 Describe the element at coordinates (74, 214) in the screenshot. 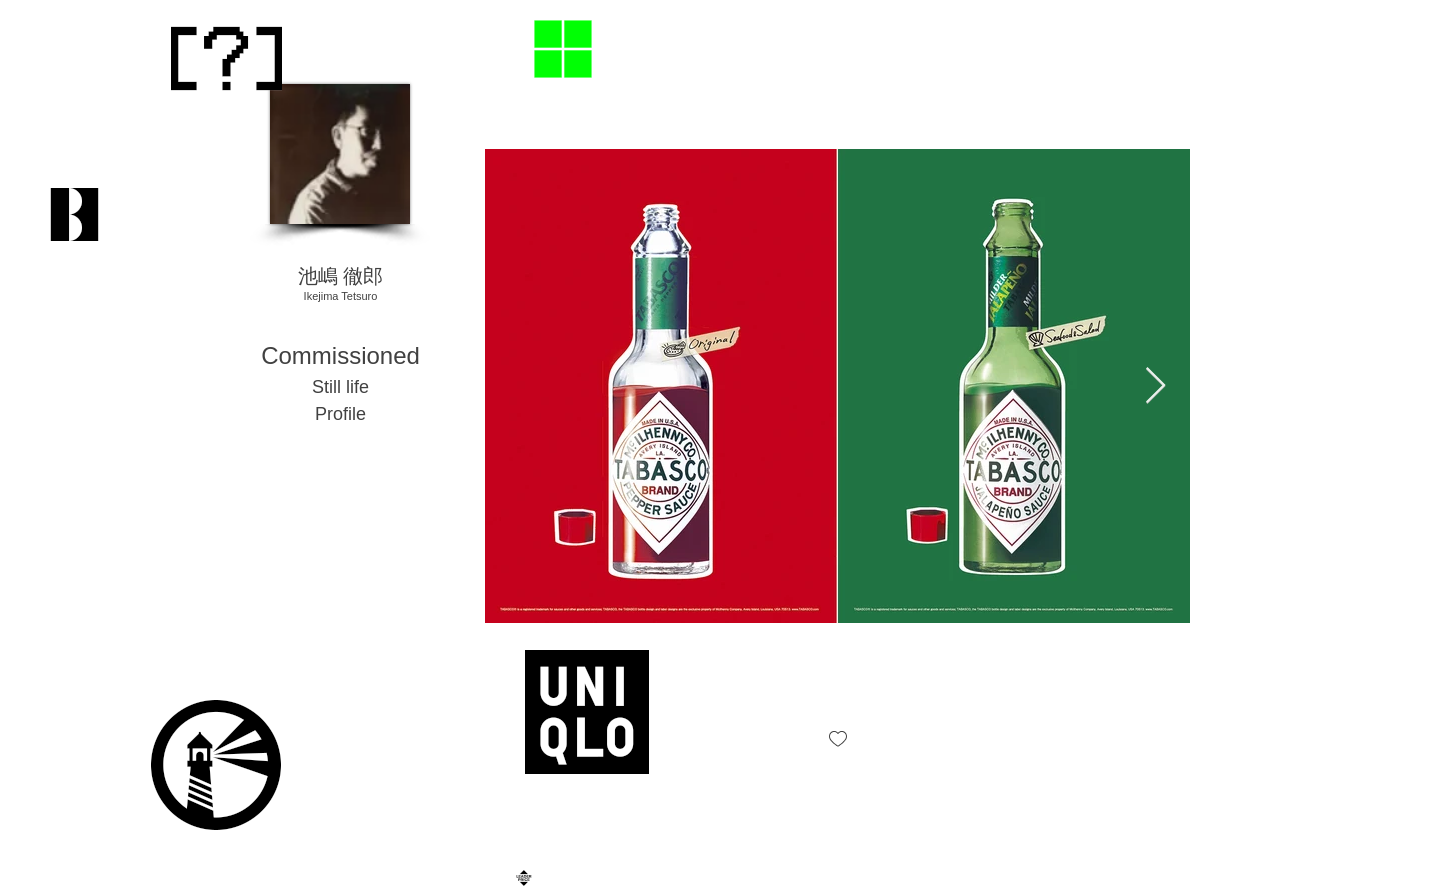

I see `open the Backstage casting app` at that location.